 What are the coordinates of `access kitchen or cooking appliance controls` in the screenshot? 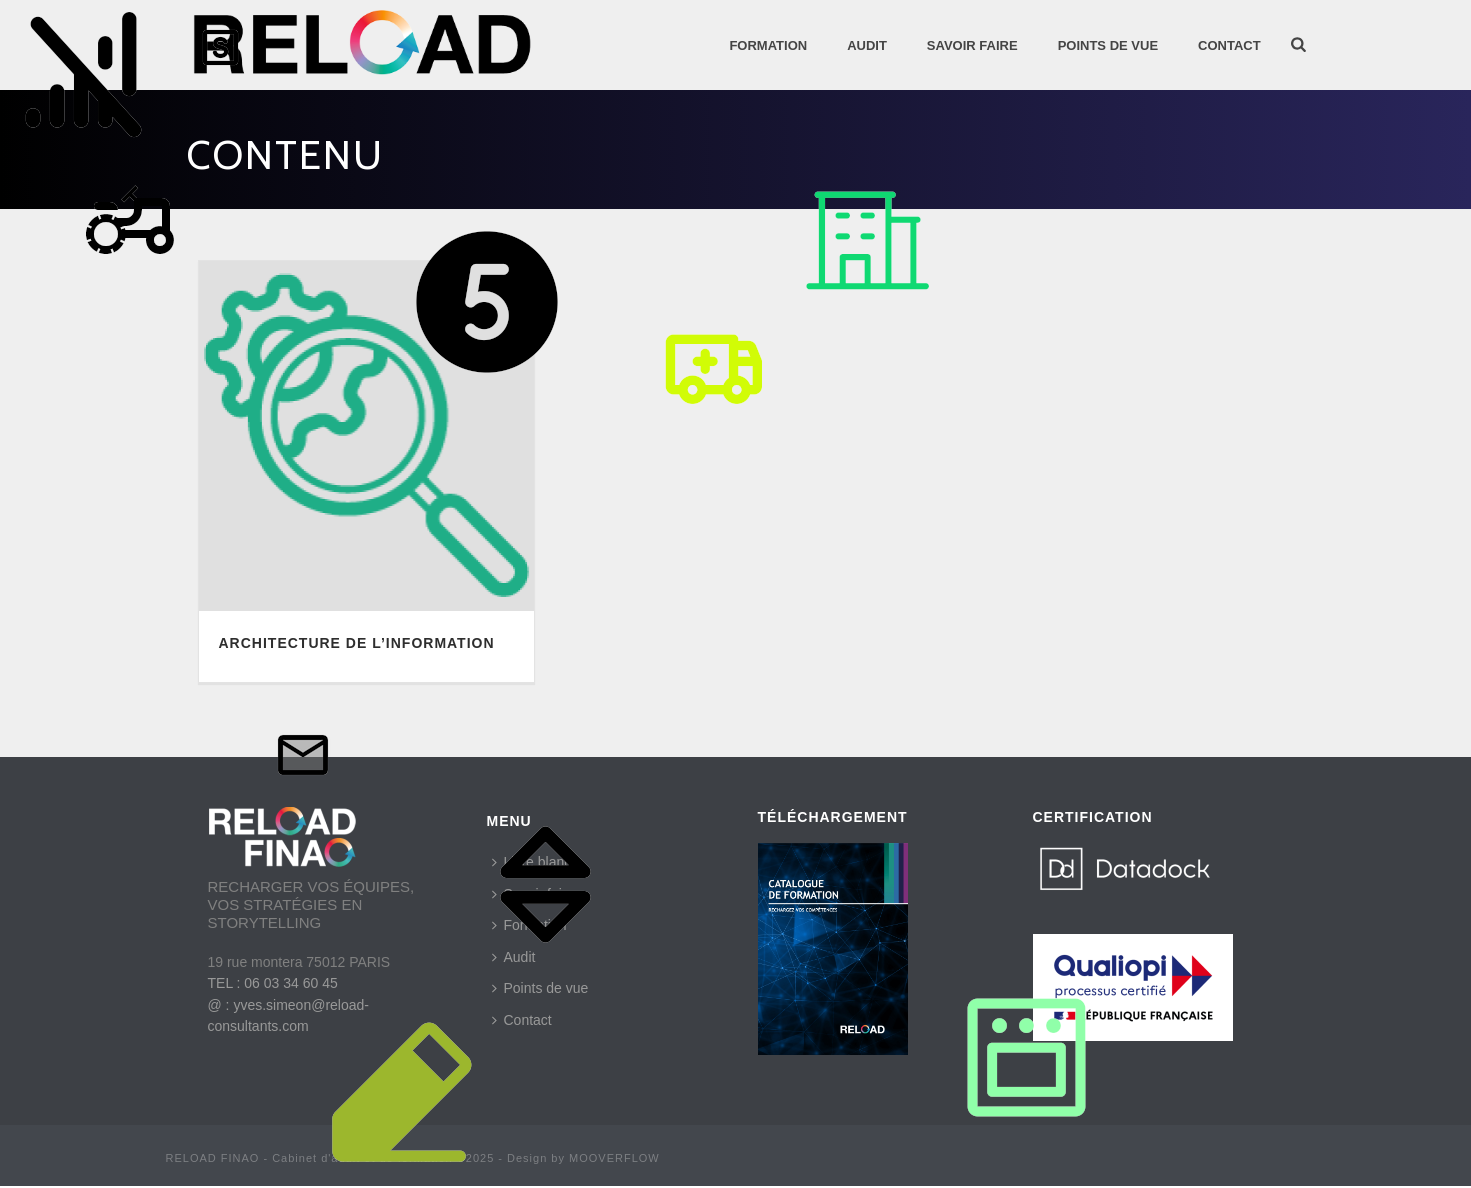 It's located at (1026, 1057).